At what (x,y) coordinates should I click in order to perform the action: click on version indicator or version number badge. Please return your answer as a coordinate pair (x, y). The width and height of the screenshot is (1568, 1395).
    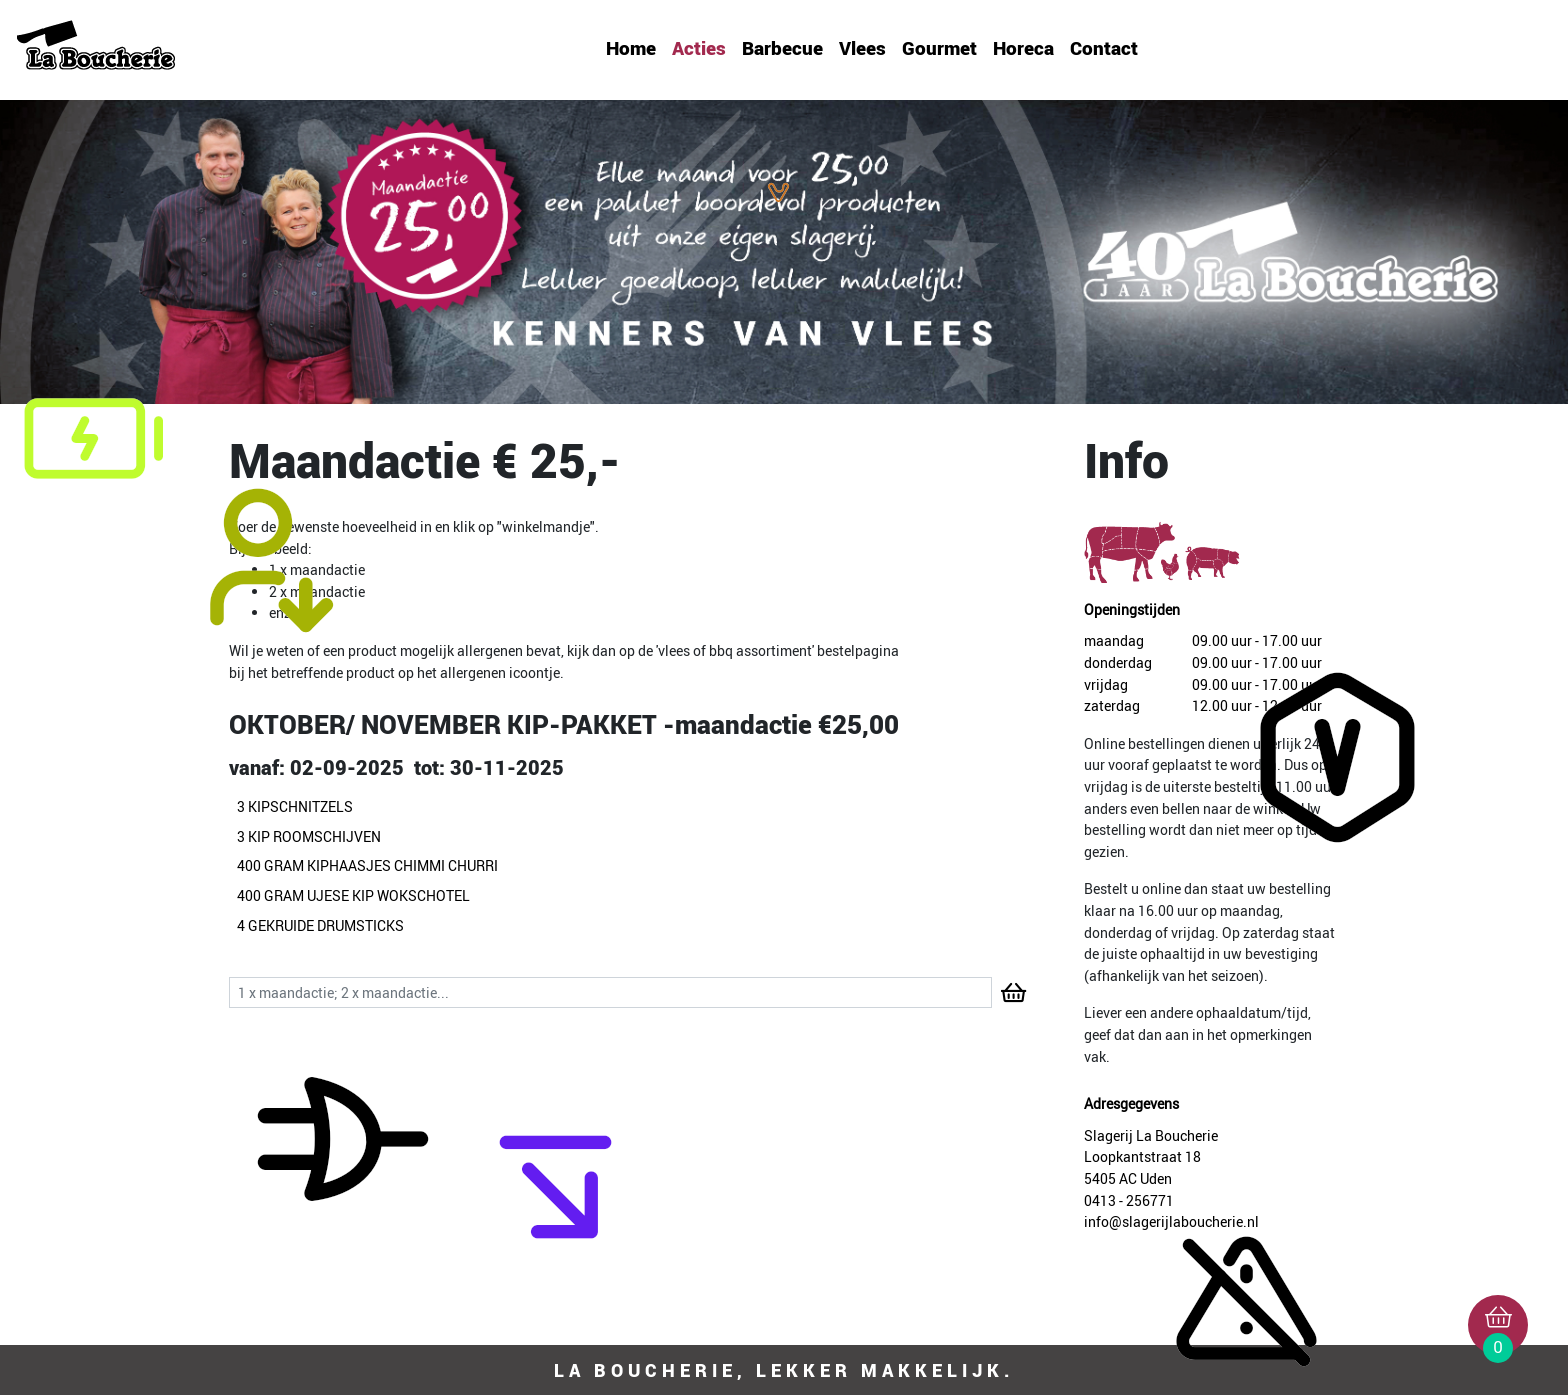
    Looking at the image, I should click on (1337, 757).